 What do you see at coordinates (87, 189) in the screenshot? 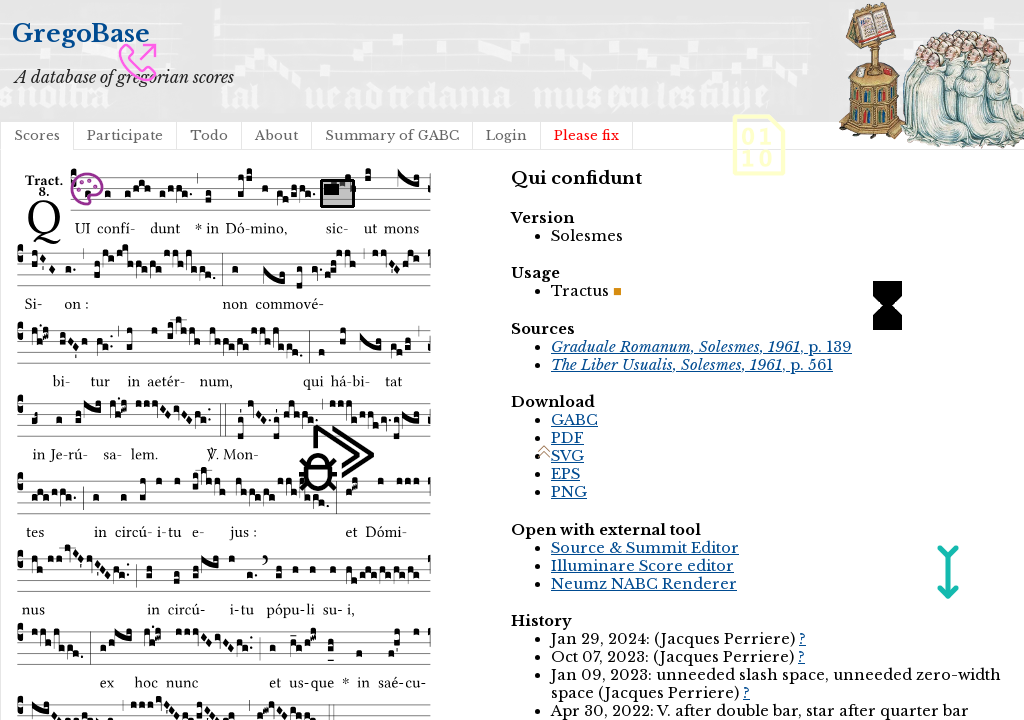
I see `access color or theme settings` at bounding box center [87, 189].